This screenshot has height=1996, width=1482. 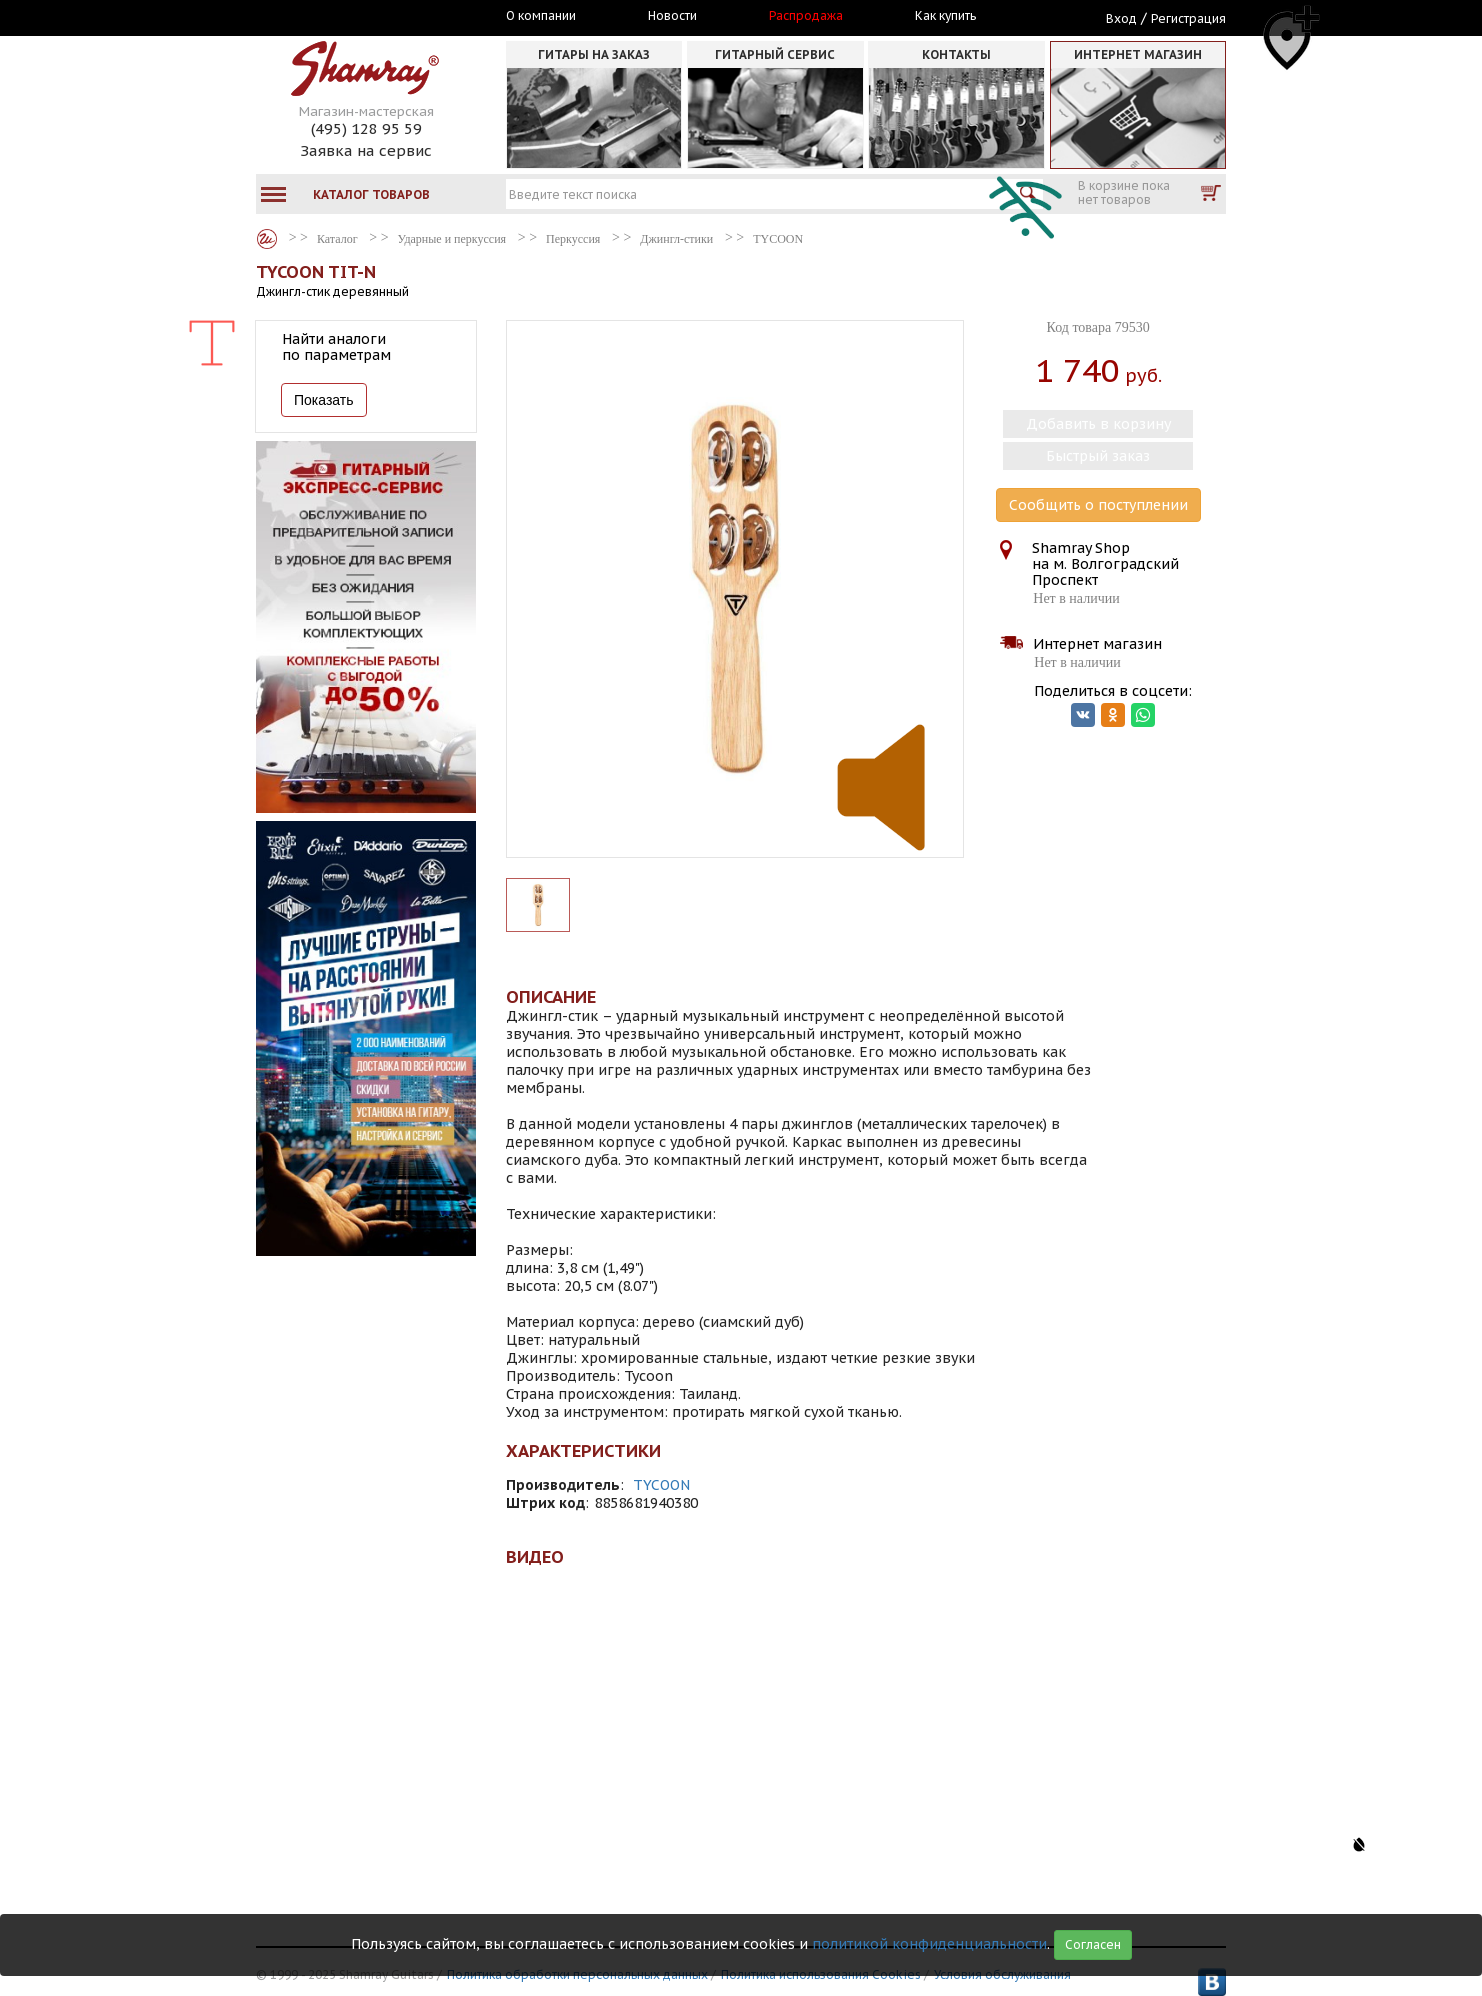 What do you see at coordinates (900, 787) in the screenshot?
I see `speaker with no audio output` at bounding box center [900, 787].